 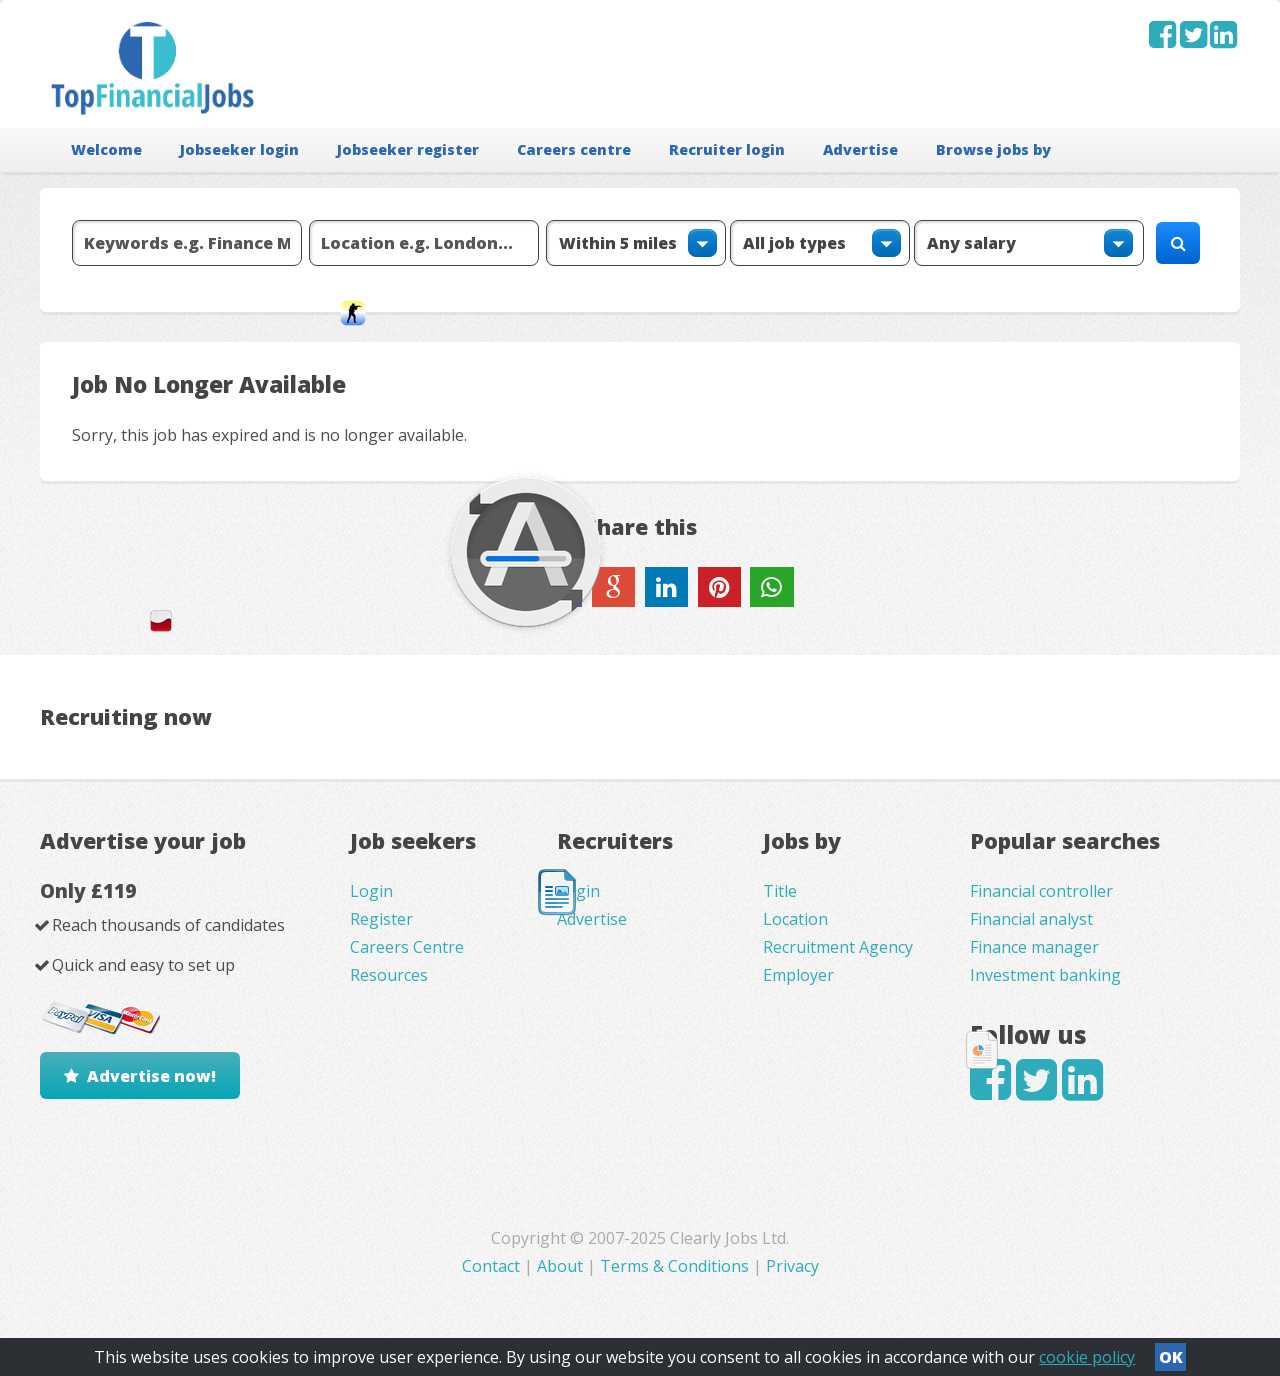 What do you see at coordinates (353, 313) in the screenshot?
I see `launch counter-strike` at bounding box center [353, 313].